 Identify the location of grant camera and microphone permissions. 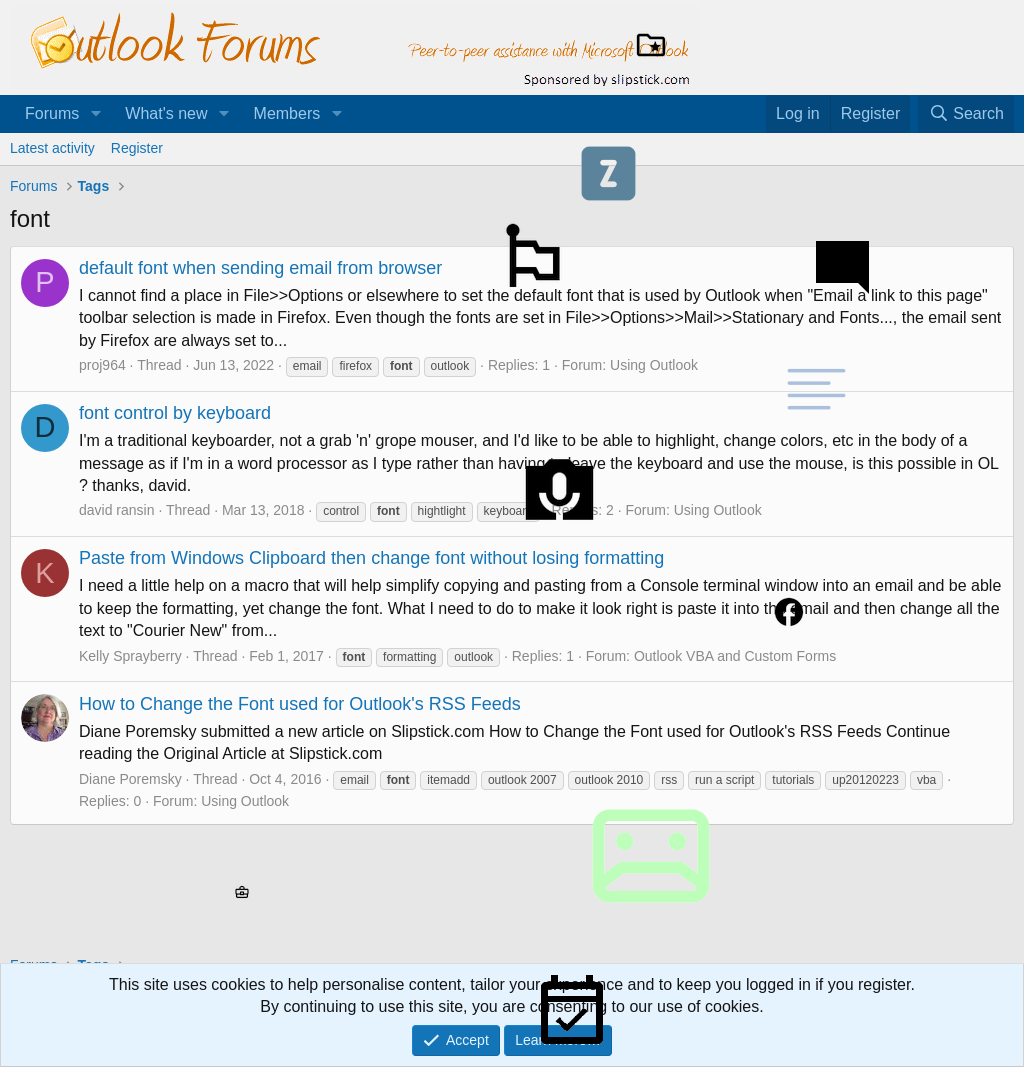
(559, 489).